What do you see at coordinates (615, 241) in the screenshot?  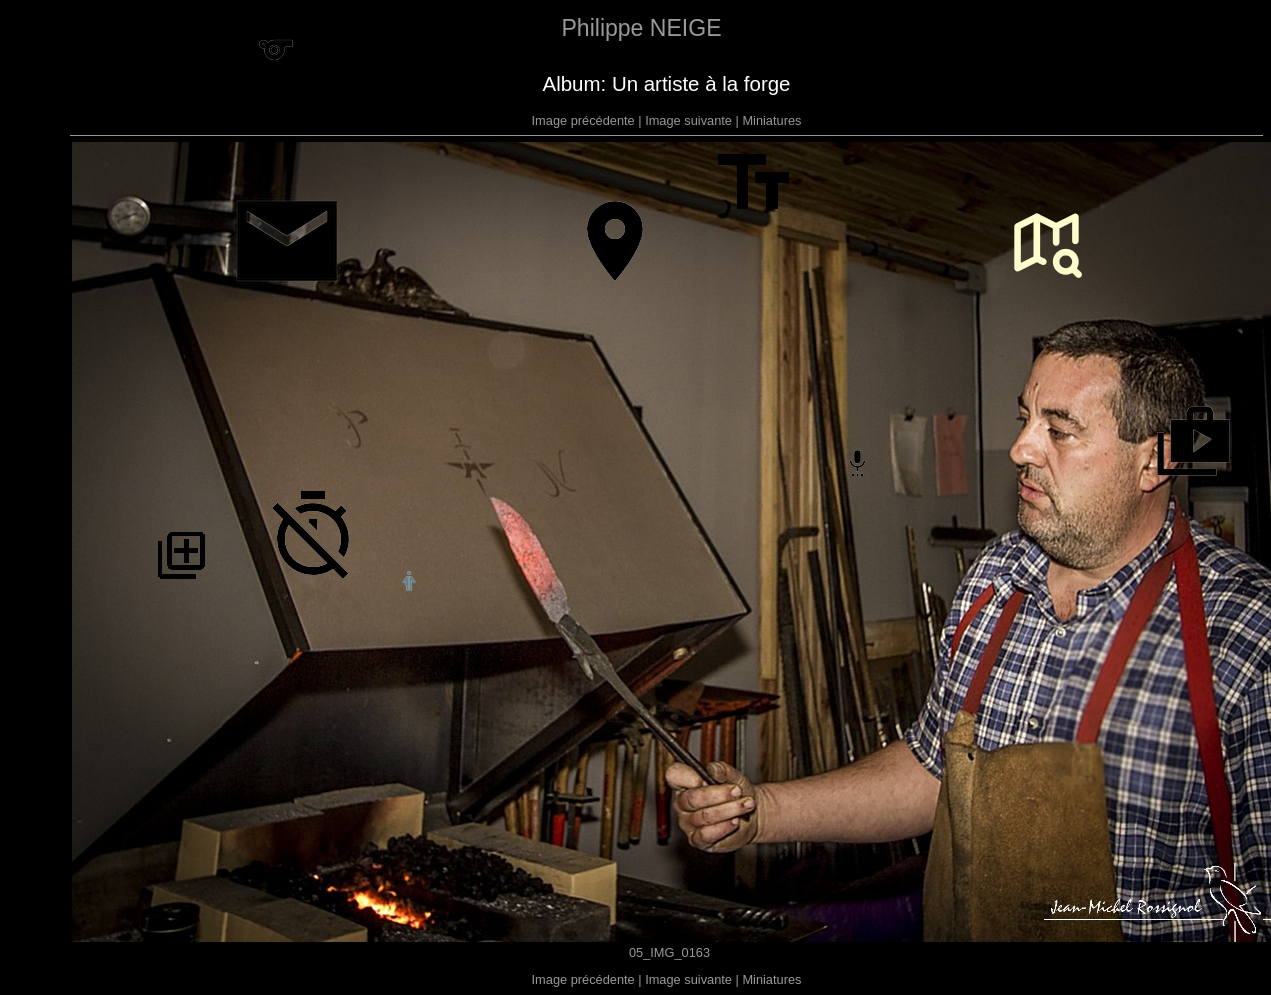 I see `view current location on map` at bounding box center [615, 241].